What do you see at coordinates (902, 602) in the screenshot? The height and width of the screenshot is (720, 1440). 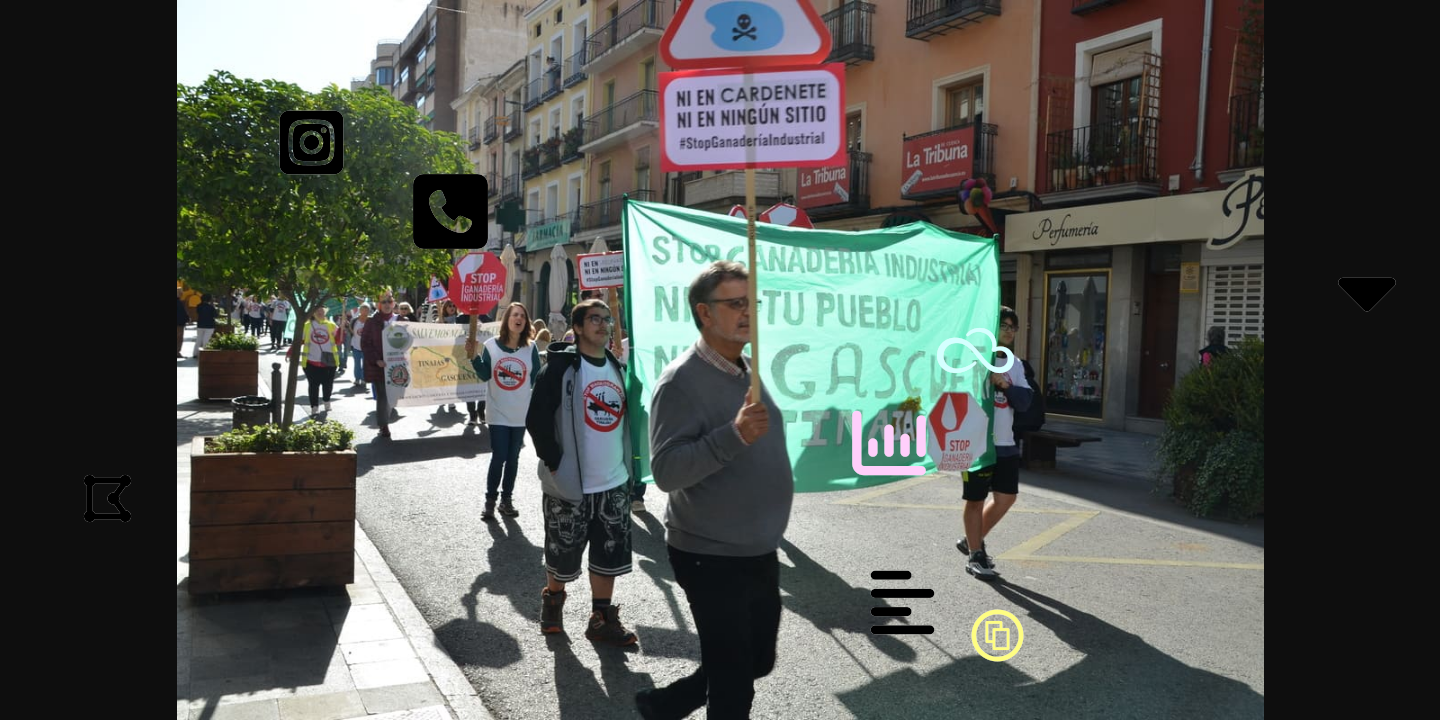 I see `align text to the left` at bounding box center [902, 602].